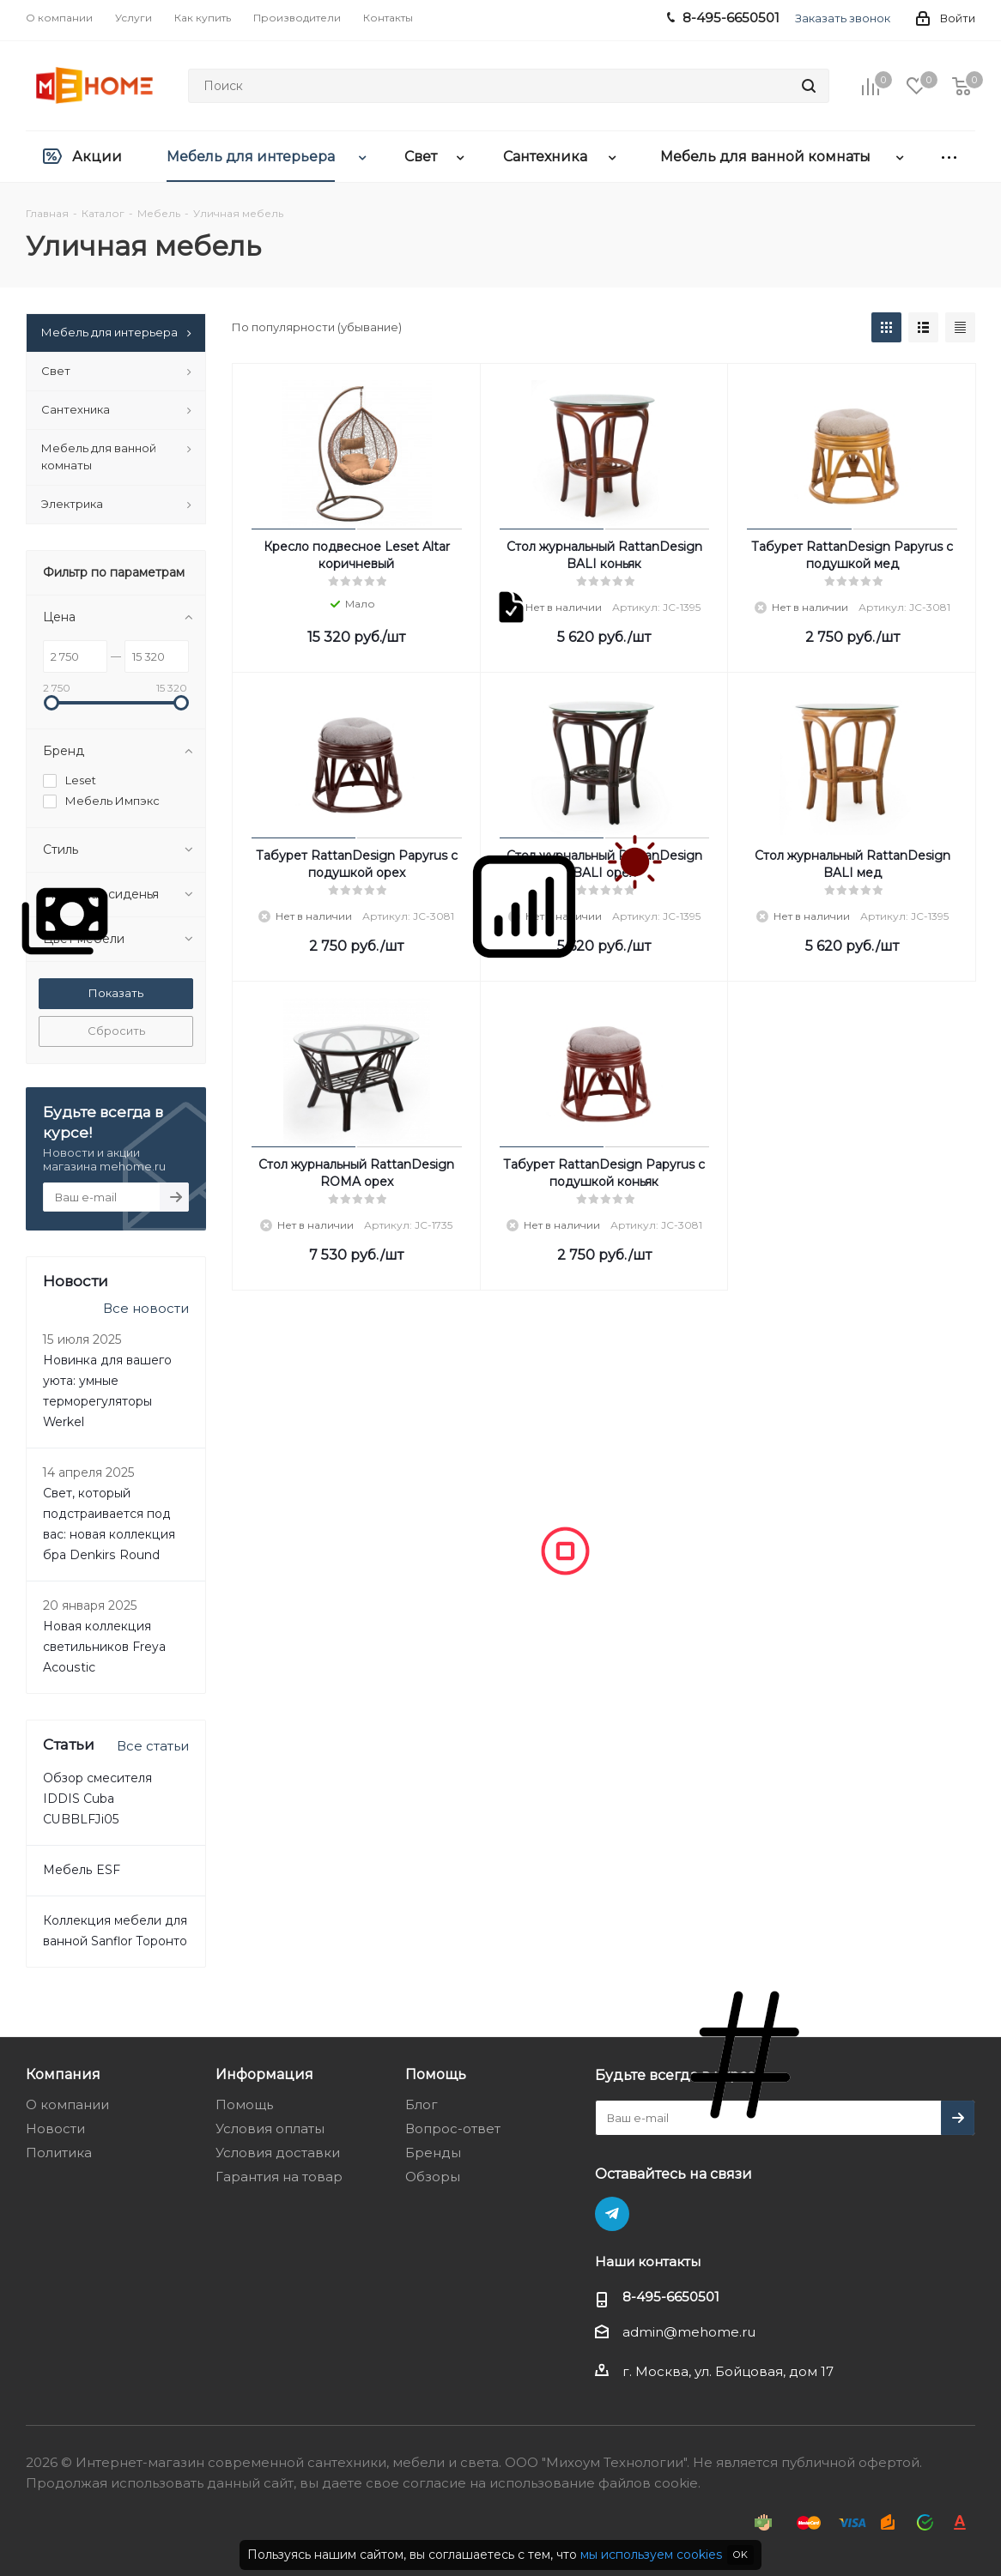  Describe the element at coordinates (64, 921) in the screenshot. I see `view payment or billing information` at that location.